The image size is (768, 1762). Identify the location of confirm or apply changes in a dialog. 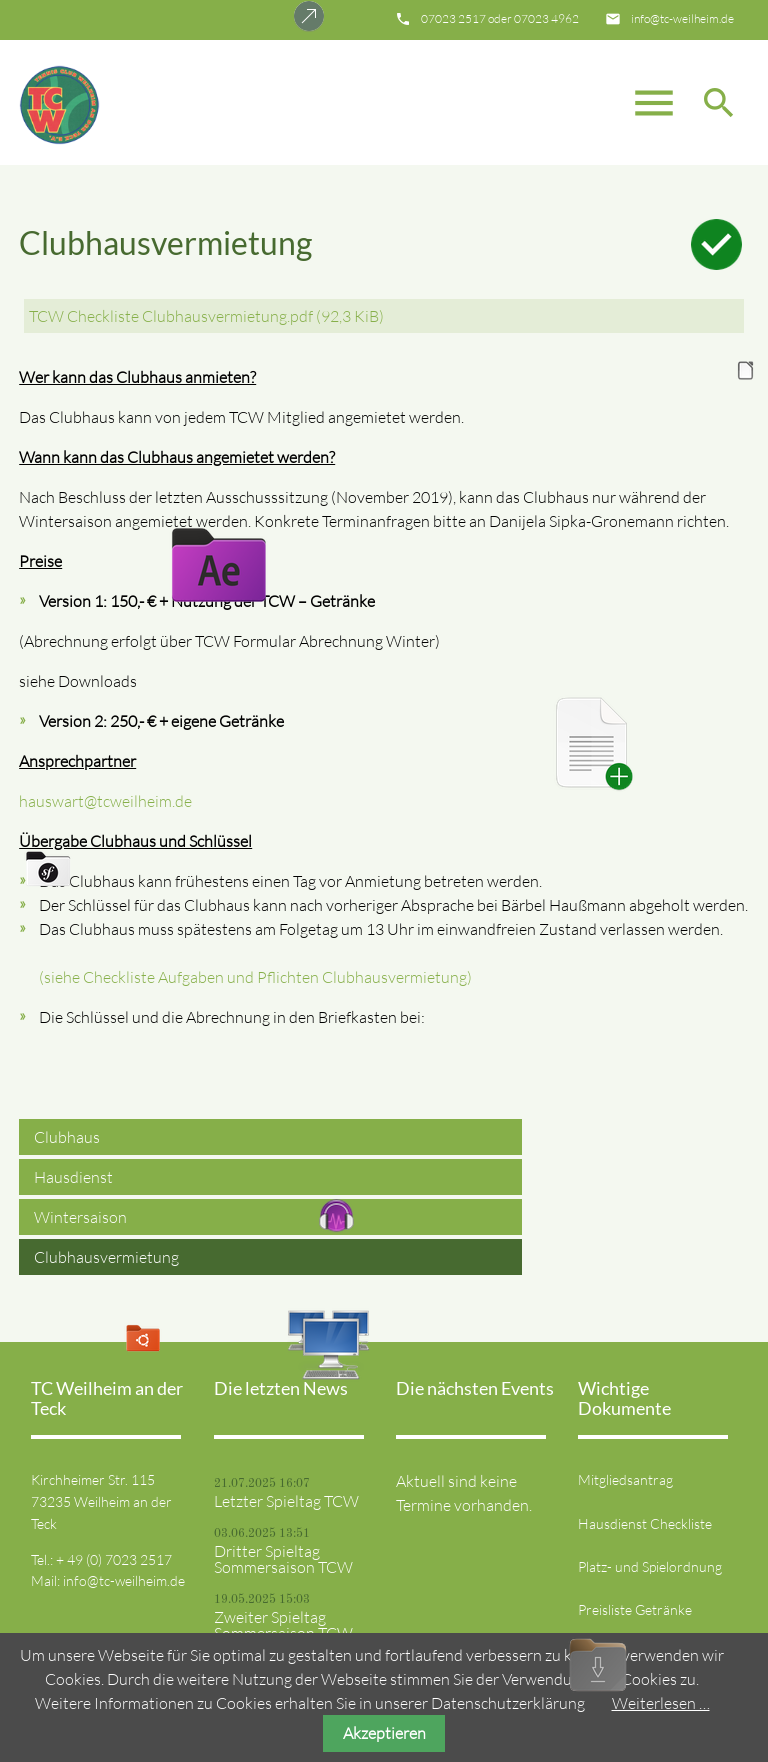
(716, 244).